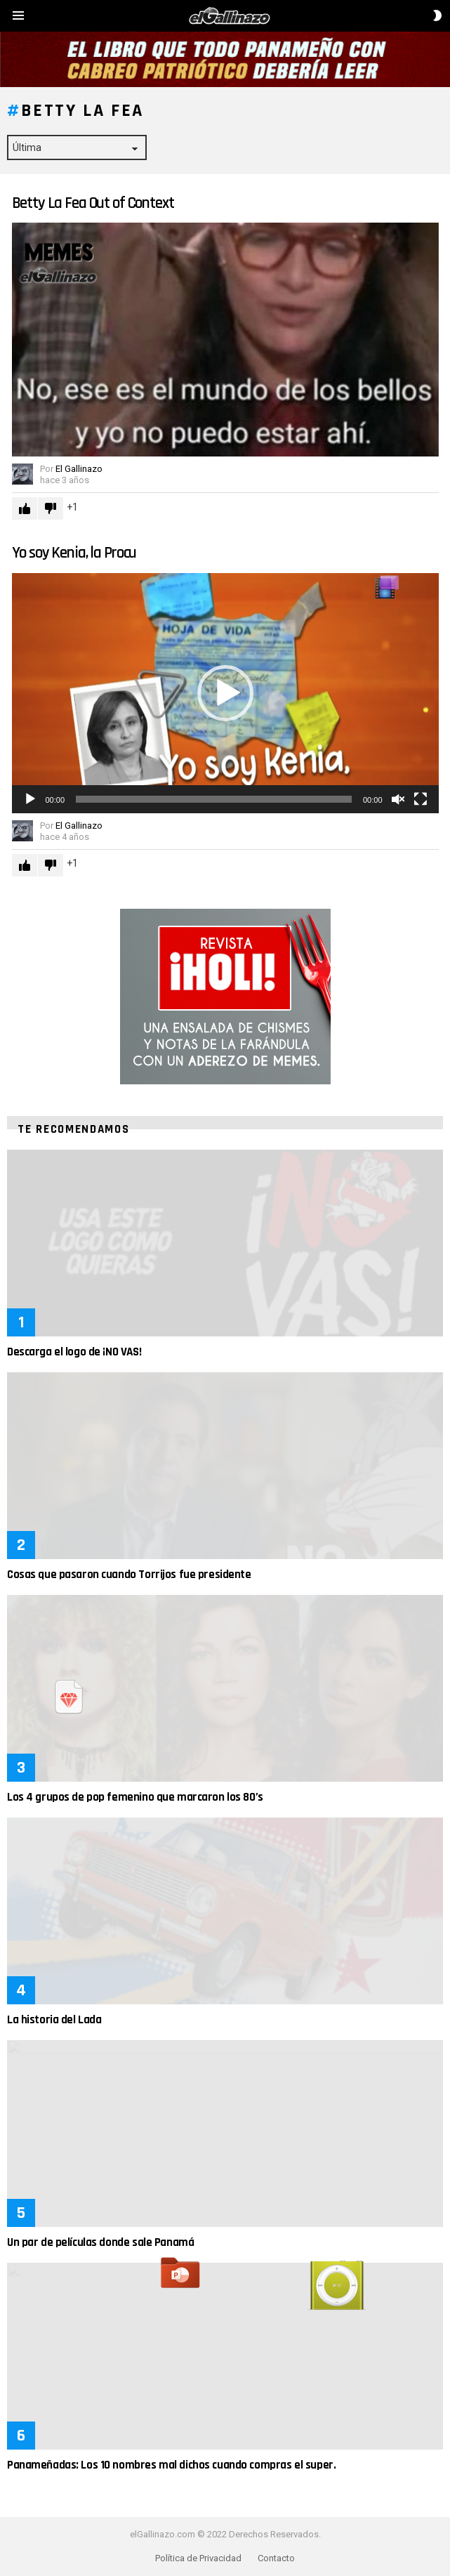 Image resolution: width=450 pixels, height=2576 pixels. I want to click on a ruby programming language file, so click(69, 1697).